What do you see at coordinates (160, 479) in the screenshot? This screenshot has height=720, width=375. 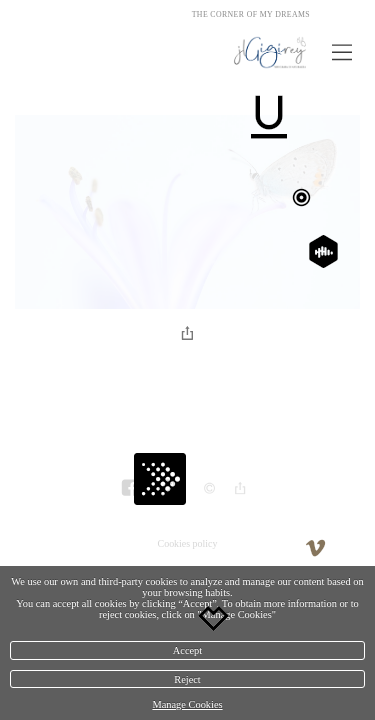 I see `presto database logo` at bounding box center [160, 479].